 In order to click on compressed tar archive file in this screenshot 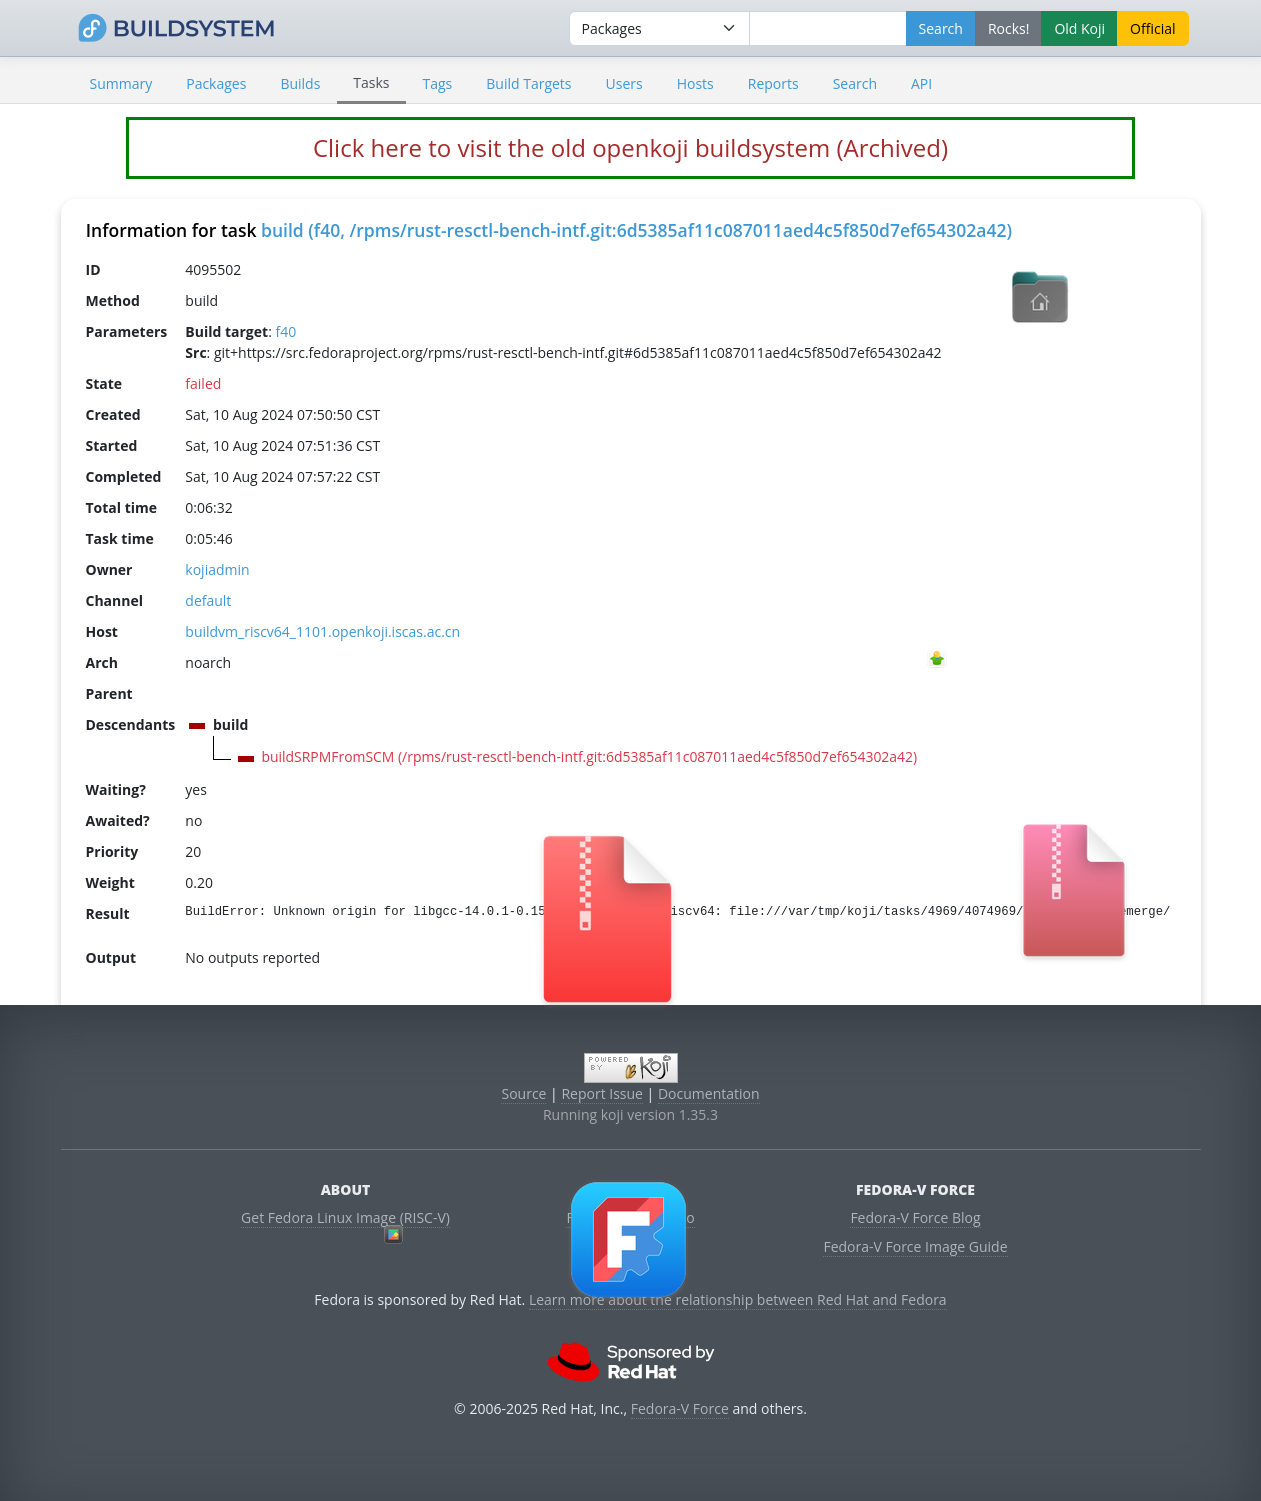, I will do `click(1074, 893)`.